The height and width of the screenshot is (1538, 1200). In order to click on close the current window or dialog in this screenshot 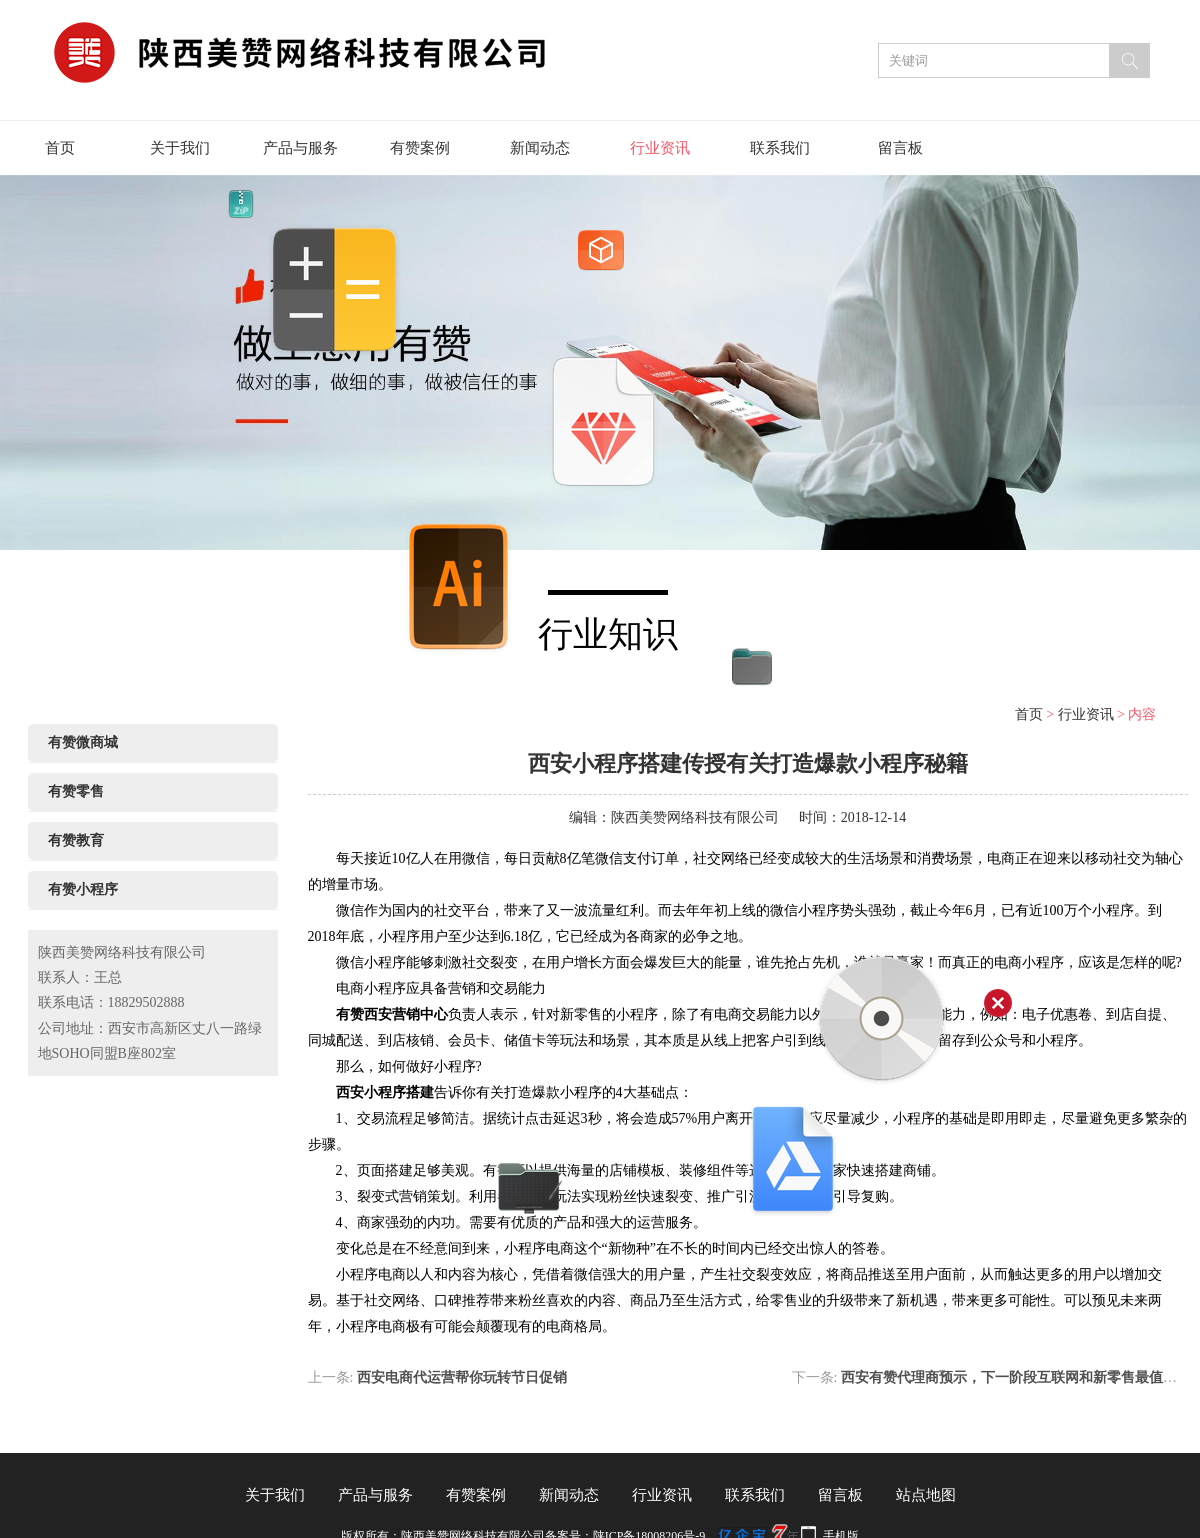, I will do `click(998, 1003)`.